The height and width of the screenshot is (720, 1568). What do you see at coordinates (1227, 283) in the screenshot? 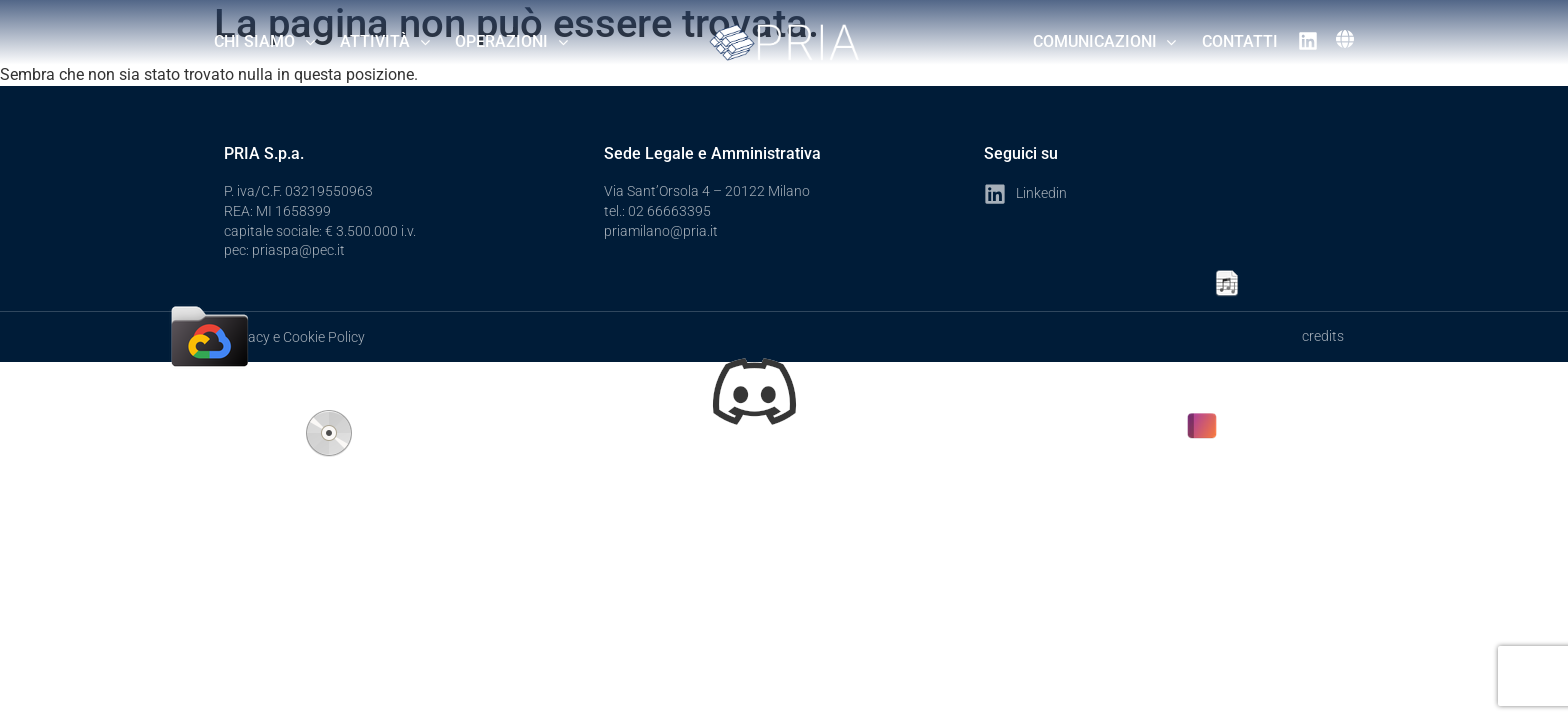
I see `an iMelody audio file` at bounding box center [1227, 283].